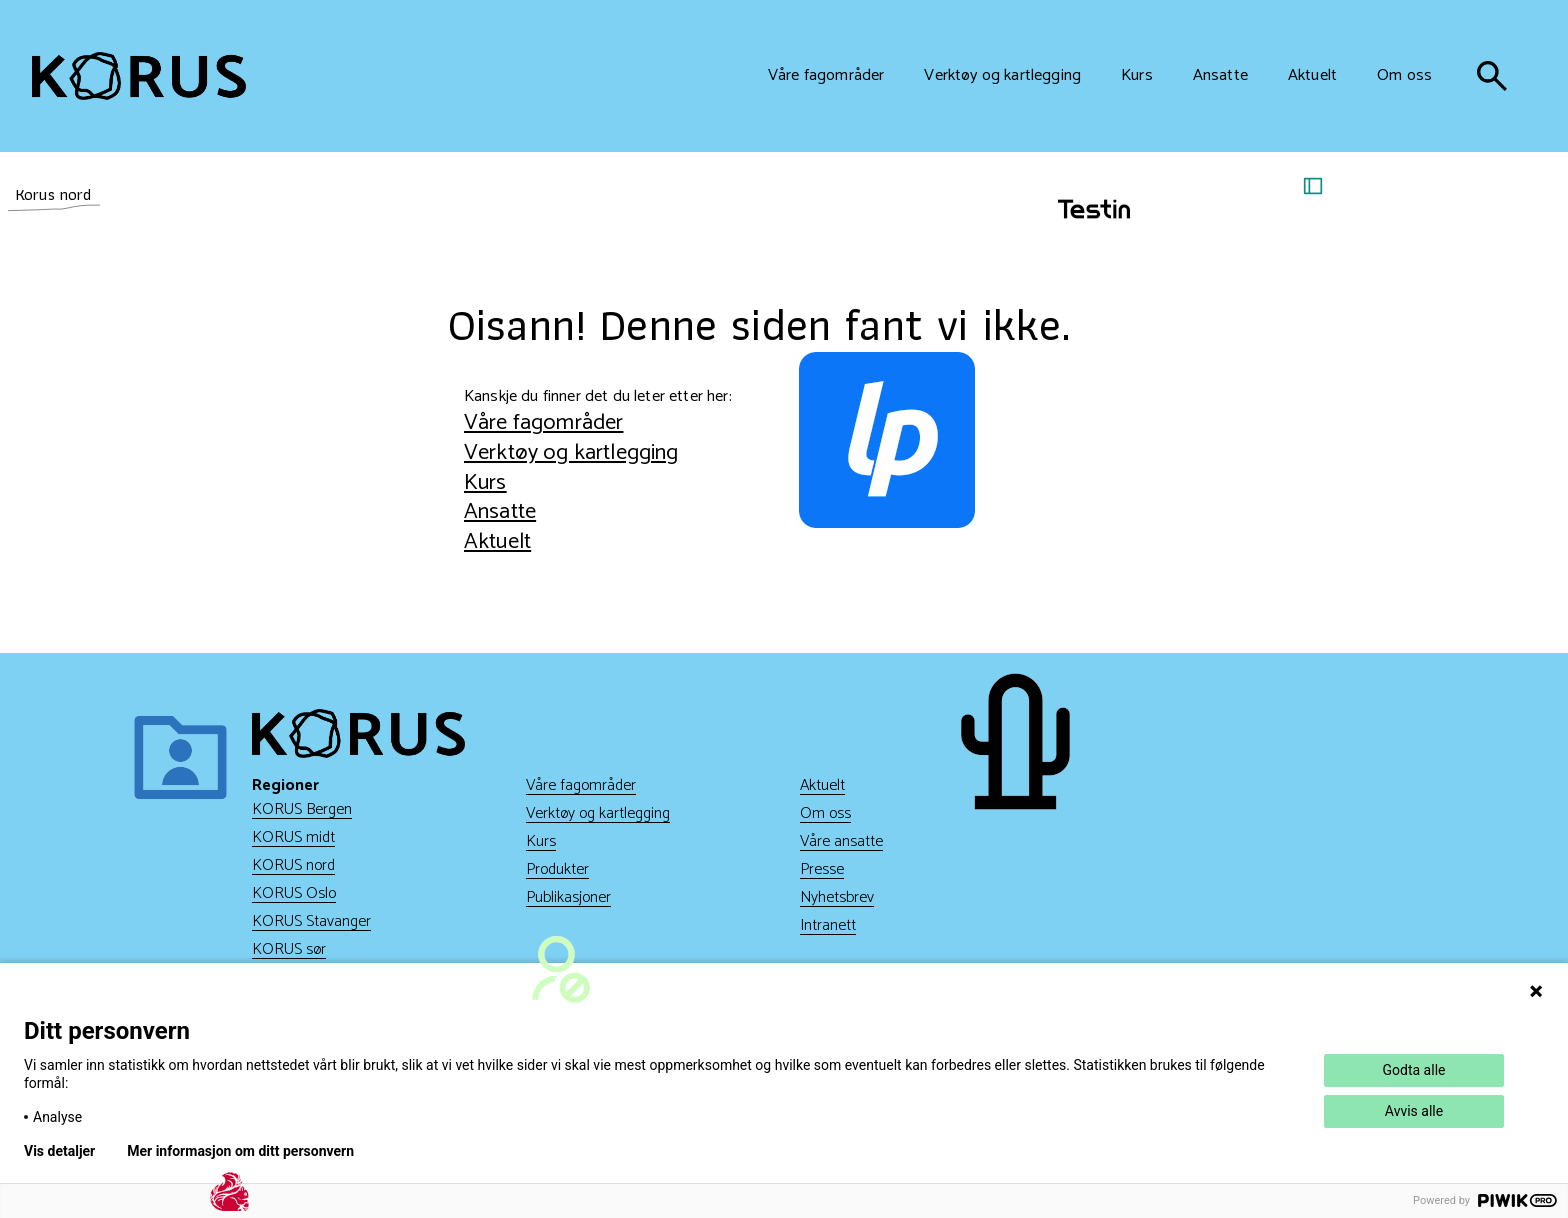 The image size is (1568, 1218). What do you see at coordinates (1313, 186) in the screenshot?
I see `switch to left sidebar layout` at bounding box center [1313, 186].